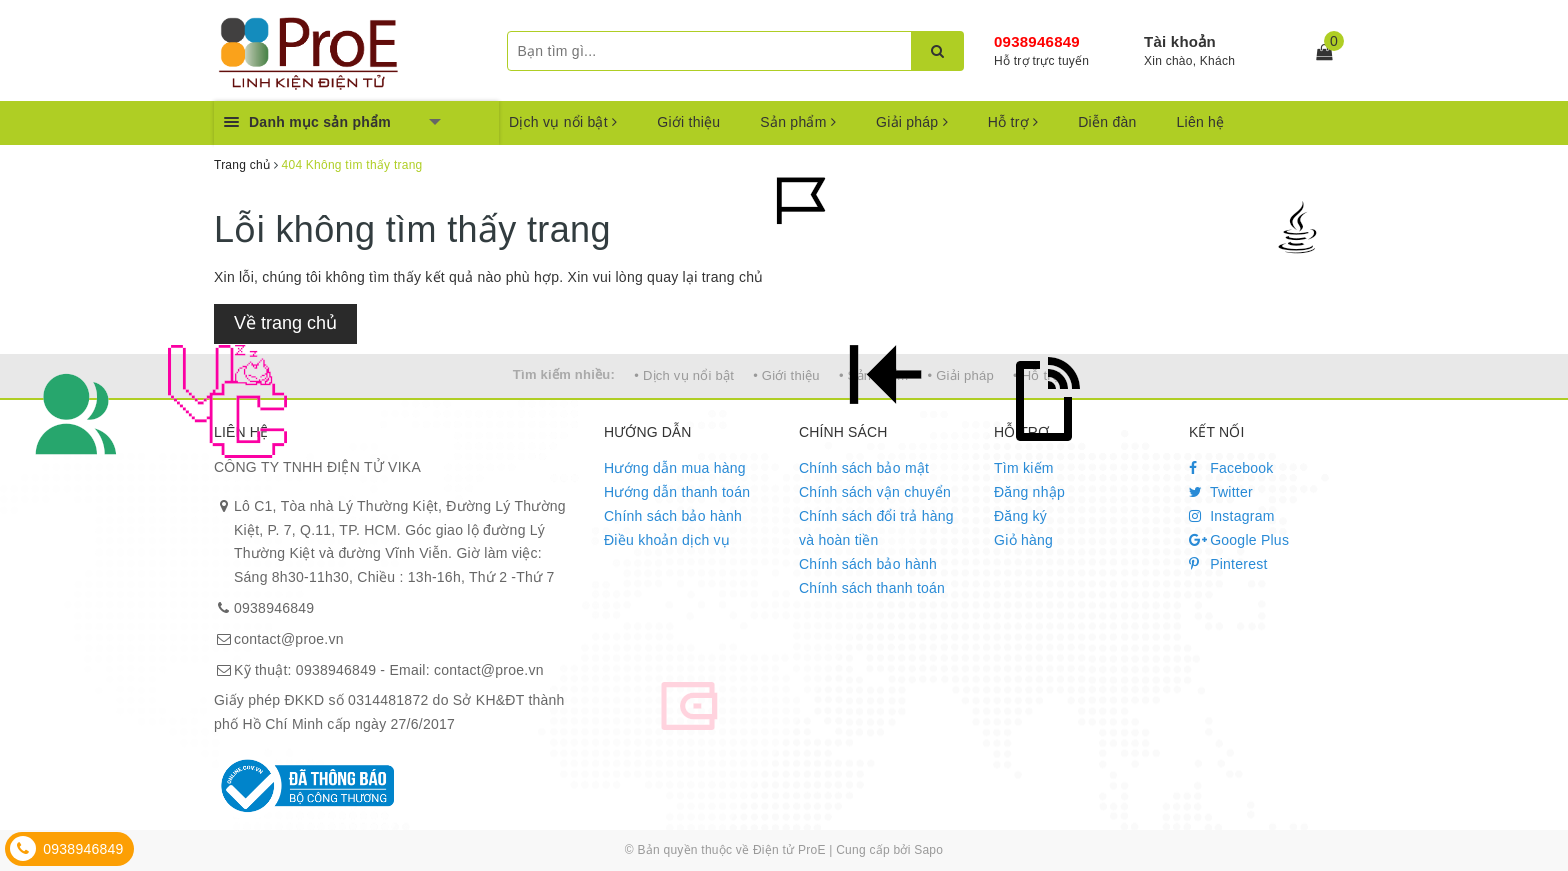 The height and width of the screenshot is (871, 1568). What do you see at coordinates (1044, 401) in the screenshot?
I see `enable mobile hotspot` at bounding box center [1044, 401].